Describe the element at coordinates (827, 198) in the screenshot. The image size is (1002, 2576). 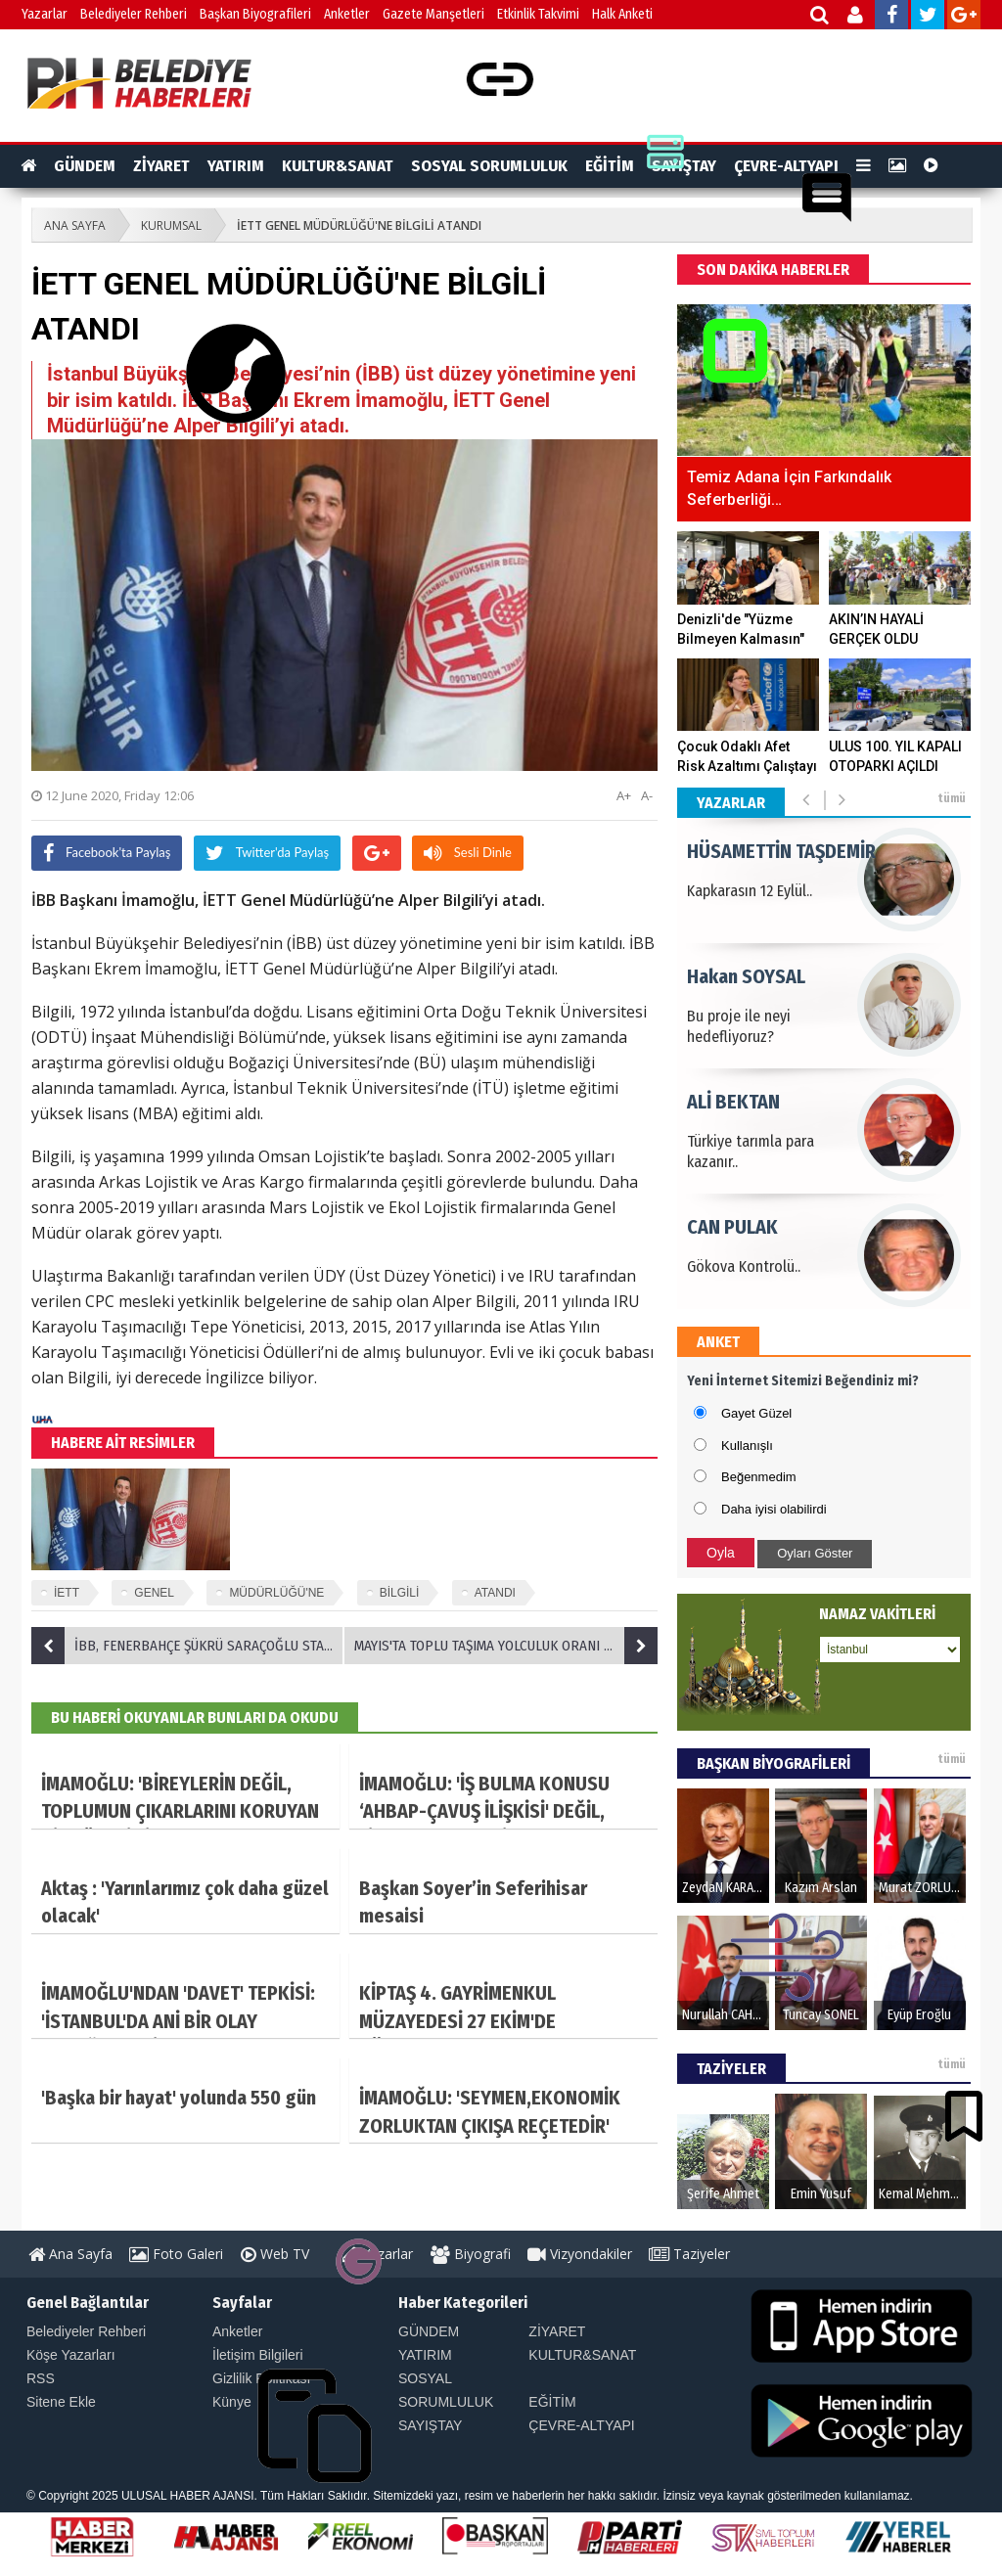
I see `open comments section` at that location.